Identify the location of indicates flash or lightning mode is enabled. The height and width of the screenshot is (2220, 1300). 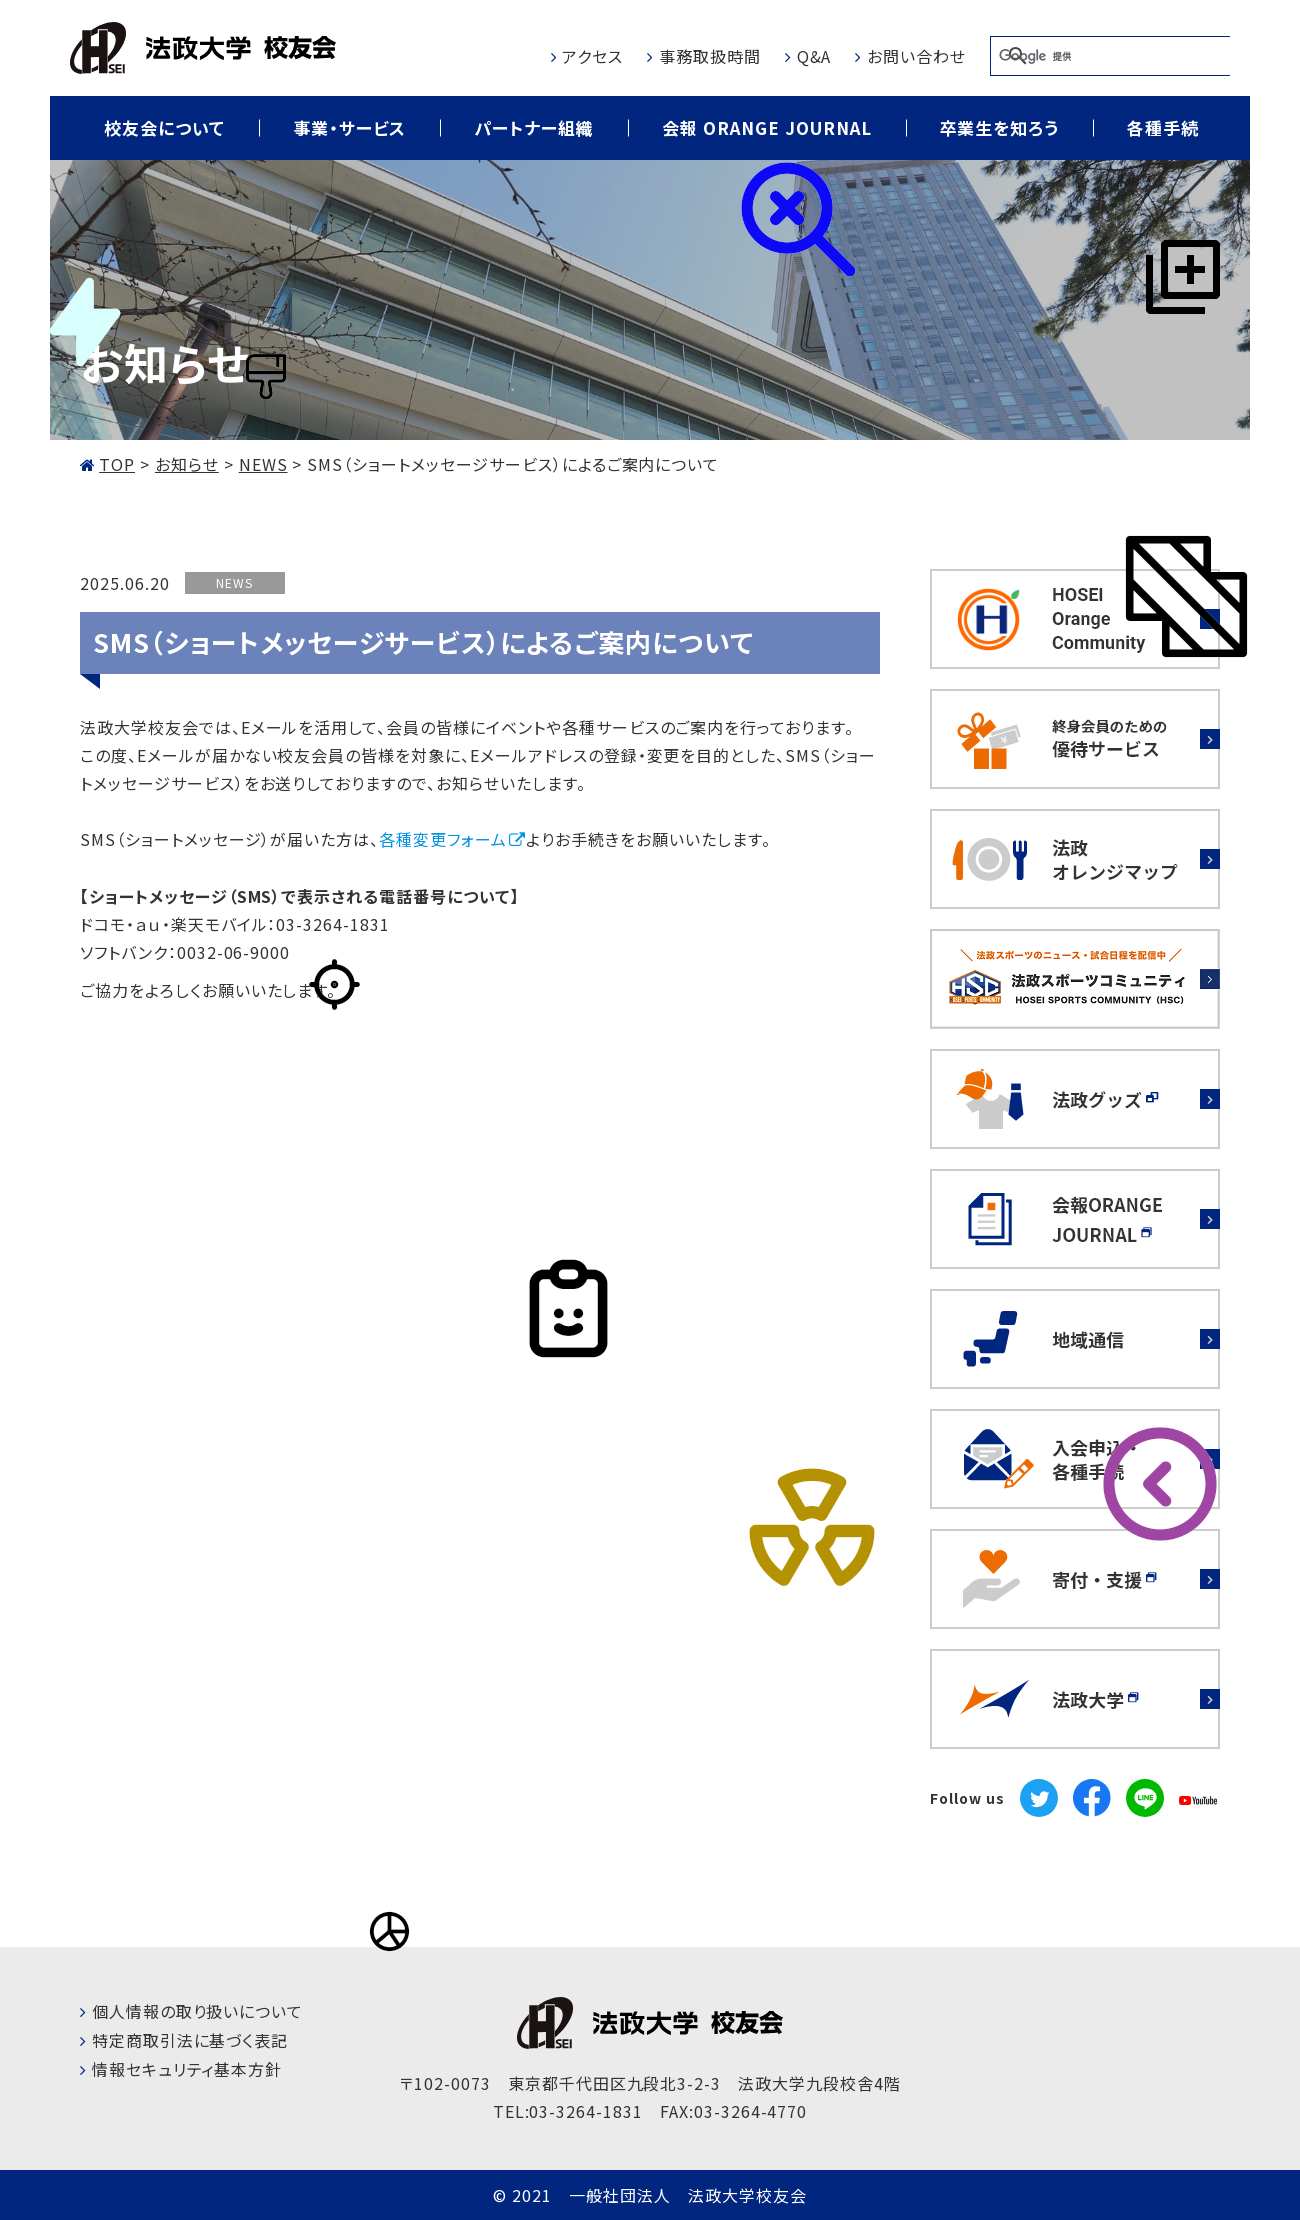
(85, 322).